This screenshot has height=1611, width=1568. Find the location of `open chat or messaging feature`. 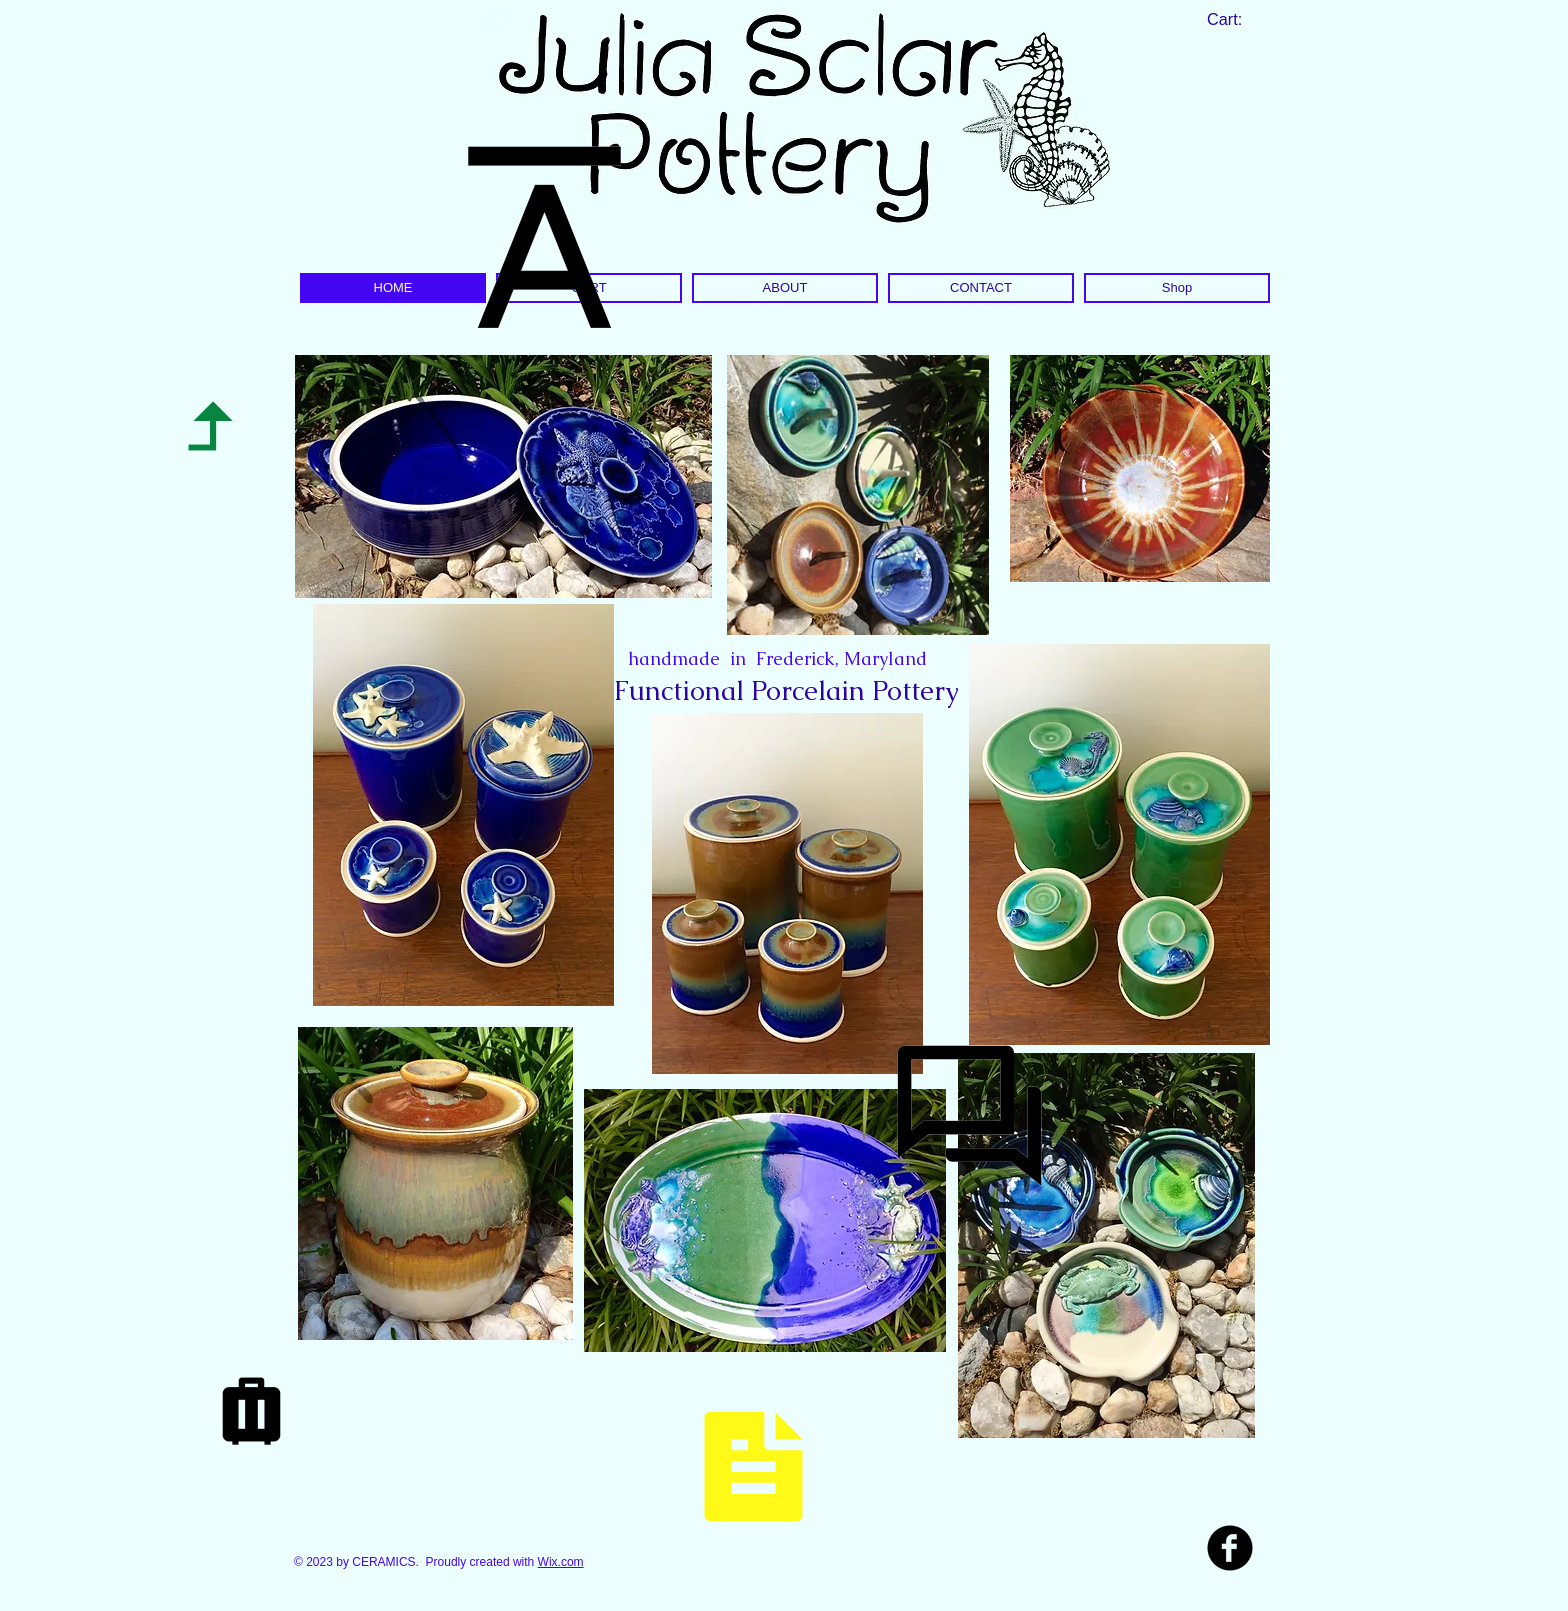

open chat or messaging feature is located at coordinates (973, 1114).